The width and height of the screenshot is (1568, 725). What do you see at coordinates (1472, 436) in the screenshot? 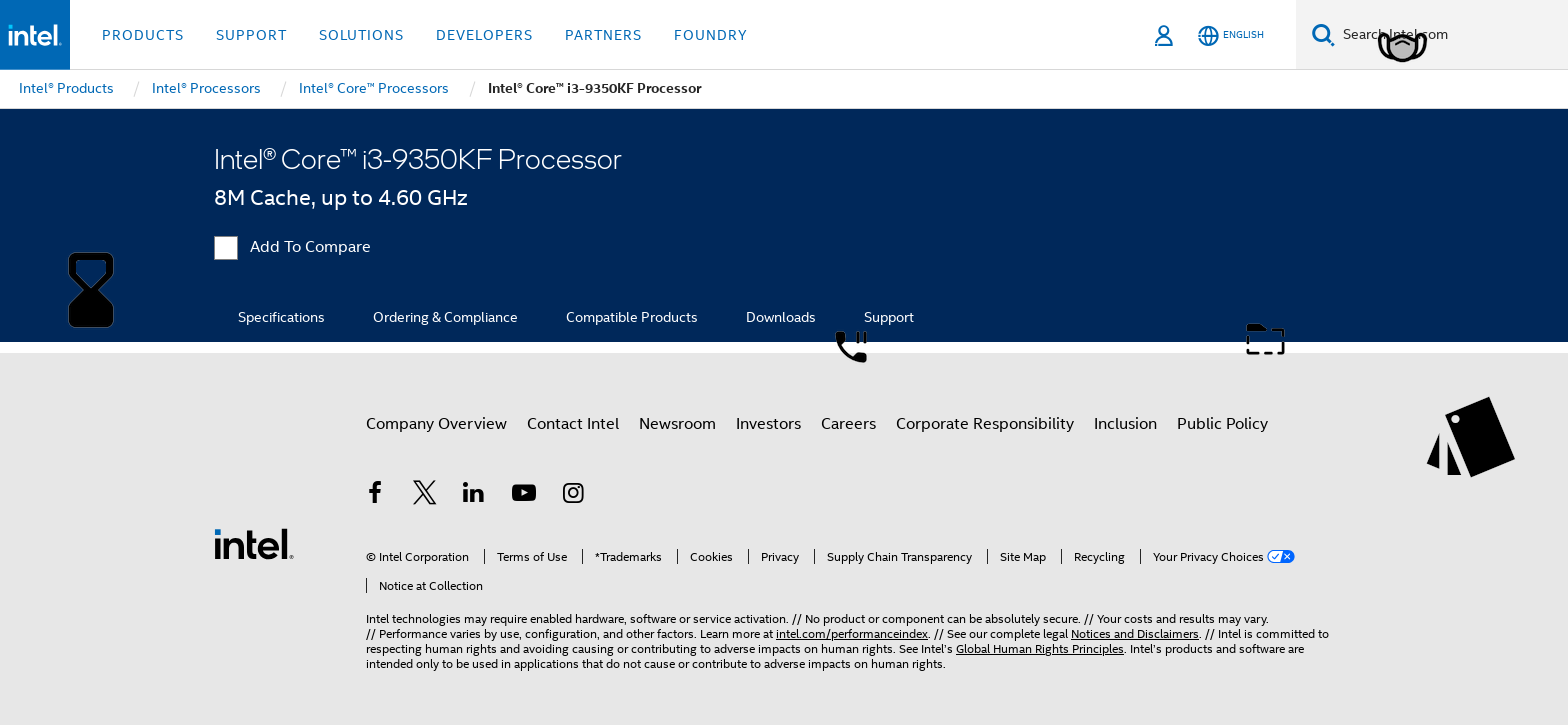
I see `apply a style or theme to content` at bounding box center [1472, 436].